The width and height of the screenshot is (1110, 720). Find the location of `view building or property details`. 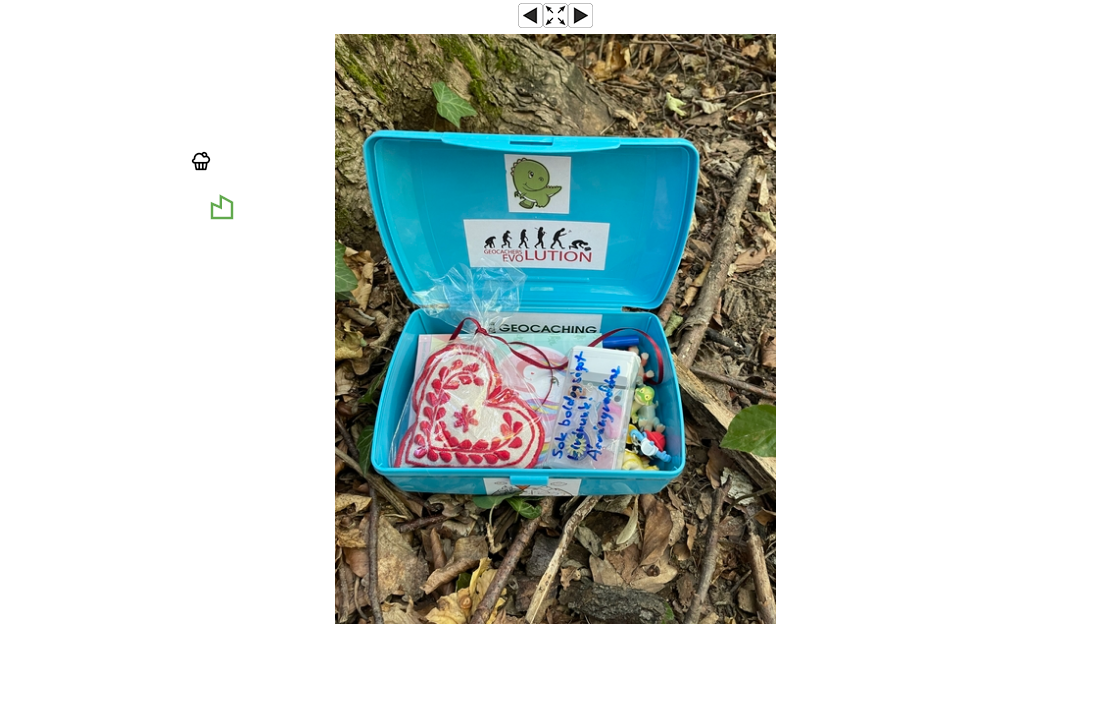

view building or property details is located at coordinates (222, 208).